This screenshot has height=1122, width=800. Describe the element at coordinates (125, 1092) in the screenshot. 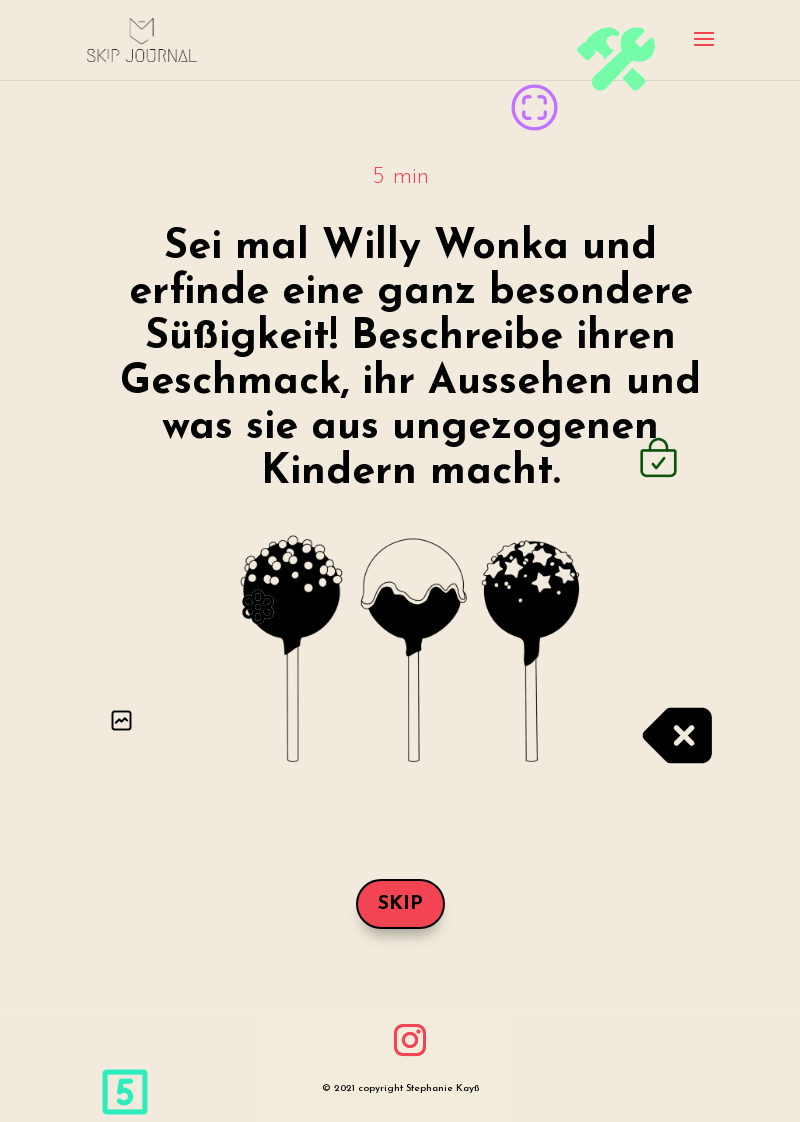

I see `indicates step 5 in a numbered process` at that location.